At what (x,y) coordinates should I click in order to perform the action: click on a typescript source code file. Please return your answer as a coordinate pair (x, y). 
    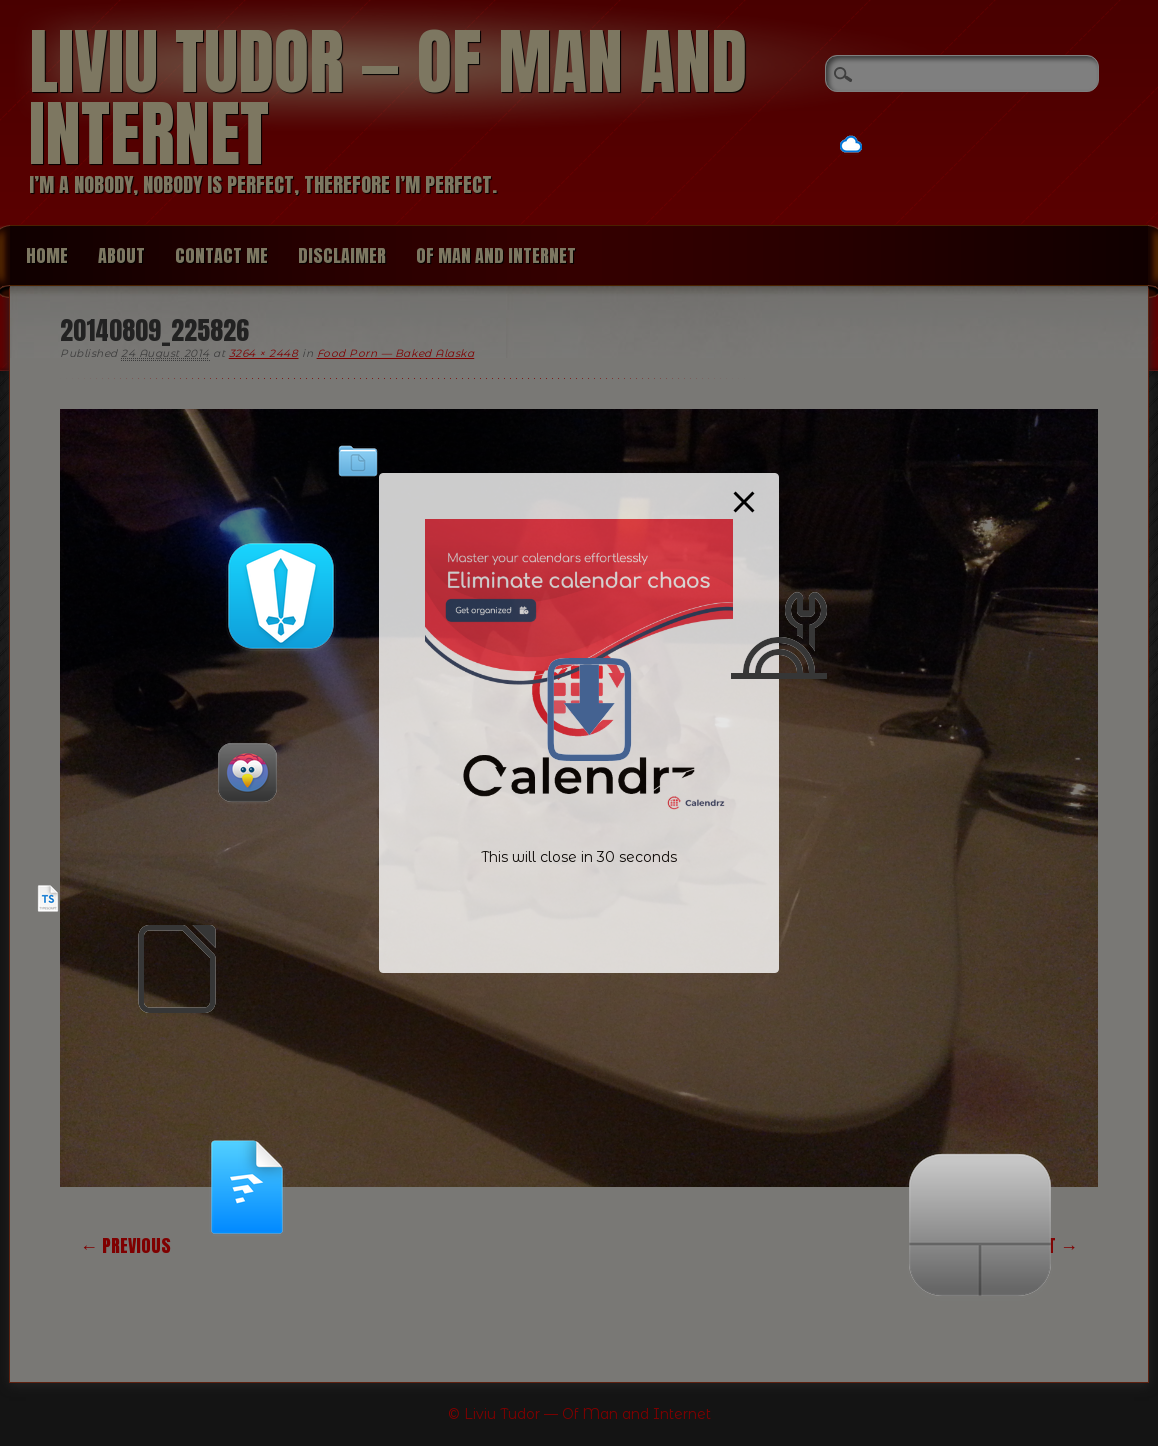
    Looking at the image, I should click on (48, 899).